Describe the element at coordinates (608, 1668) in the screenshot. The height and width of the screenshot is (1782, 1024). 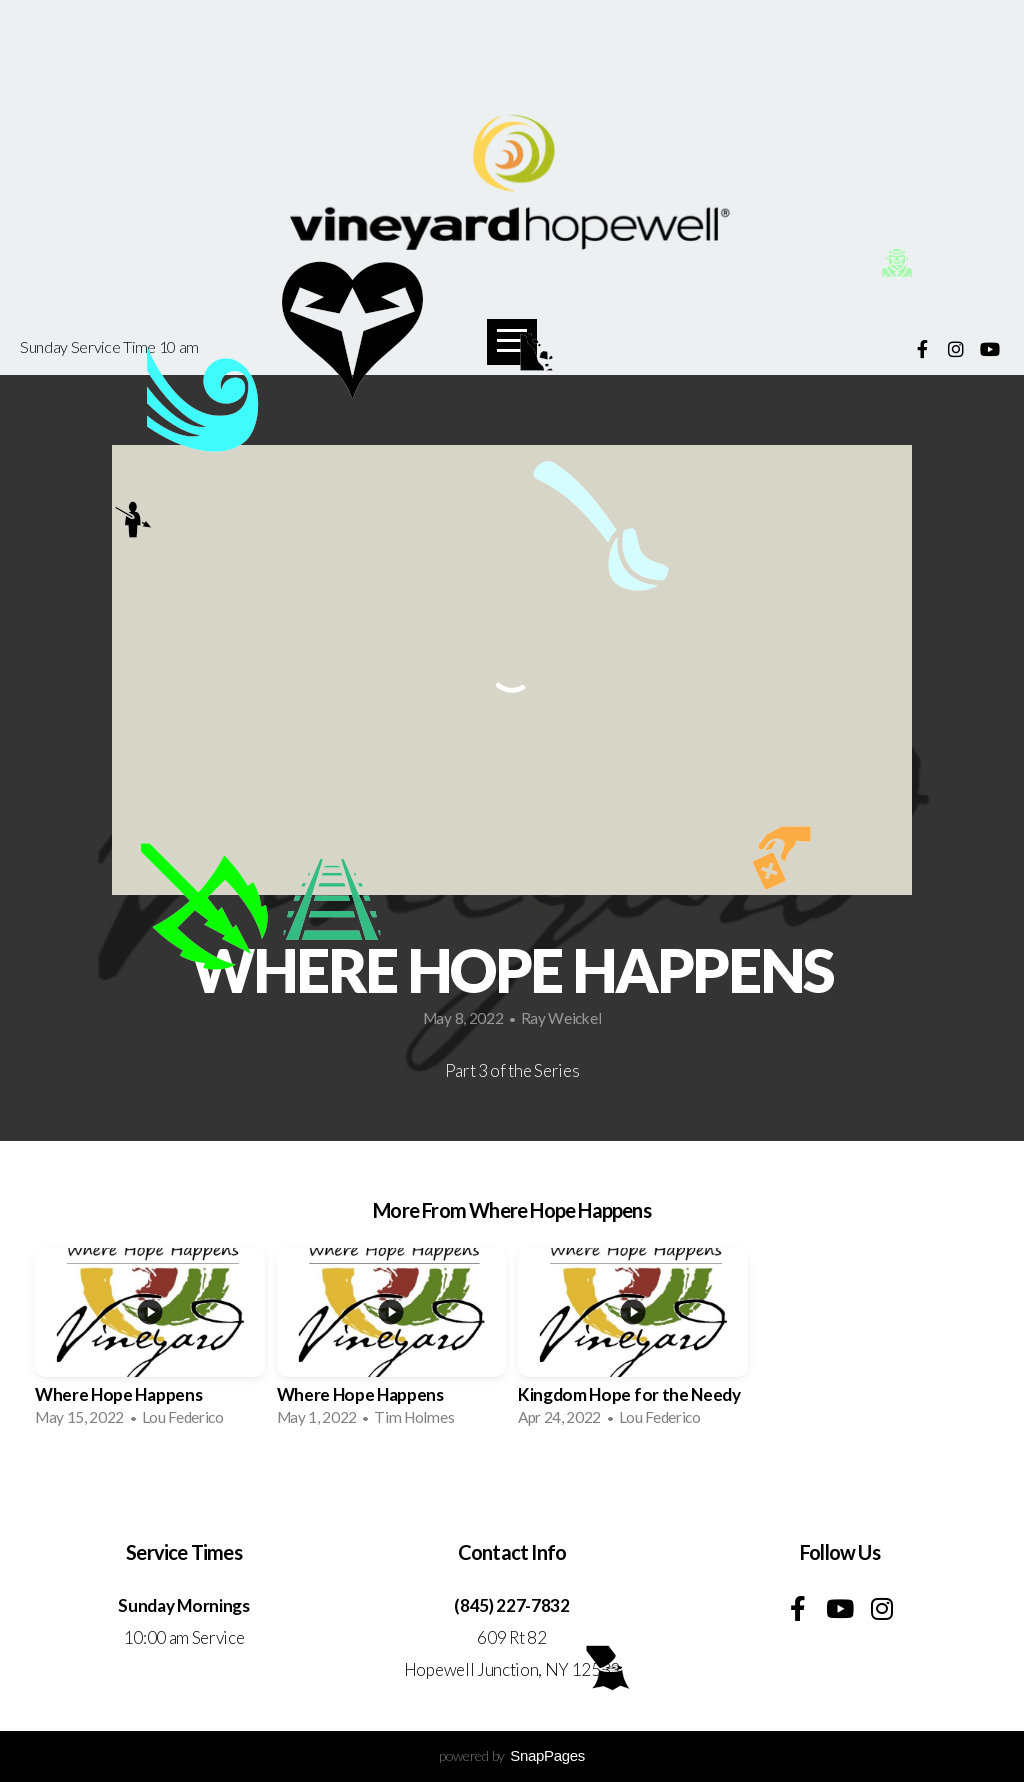
I see `logging or deforestation activity indicator` at that location.